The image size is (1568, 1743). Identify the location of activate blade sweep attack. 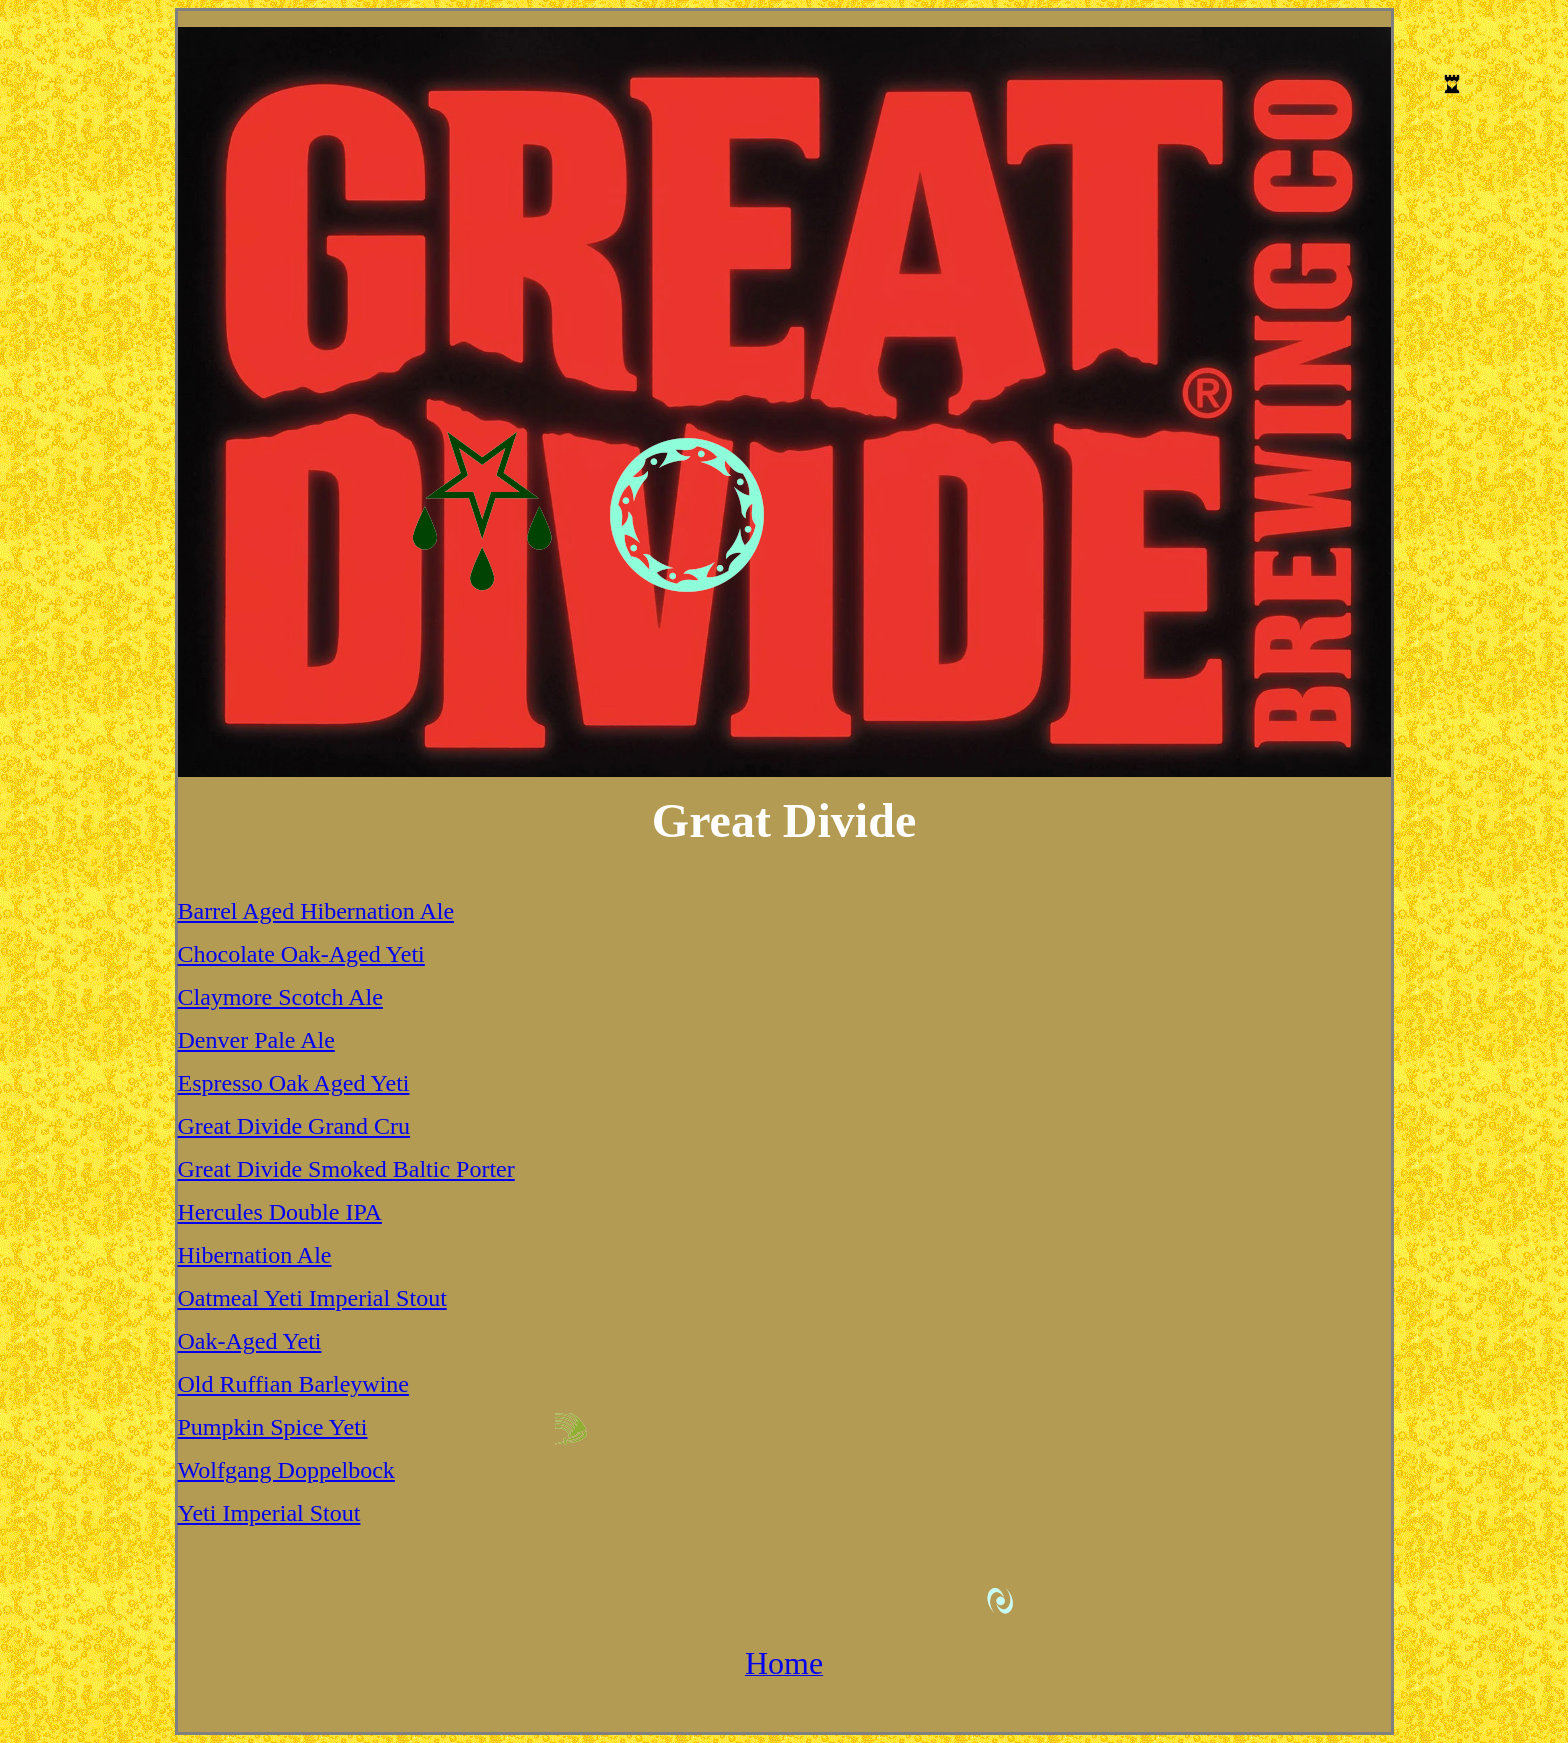
(571, 1429).